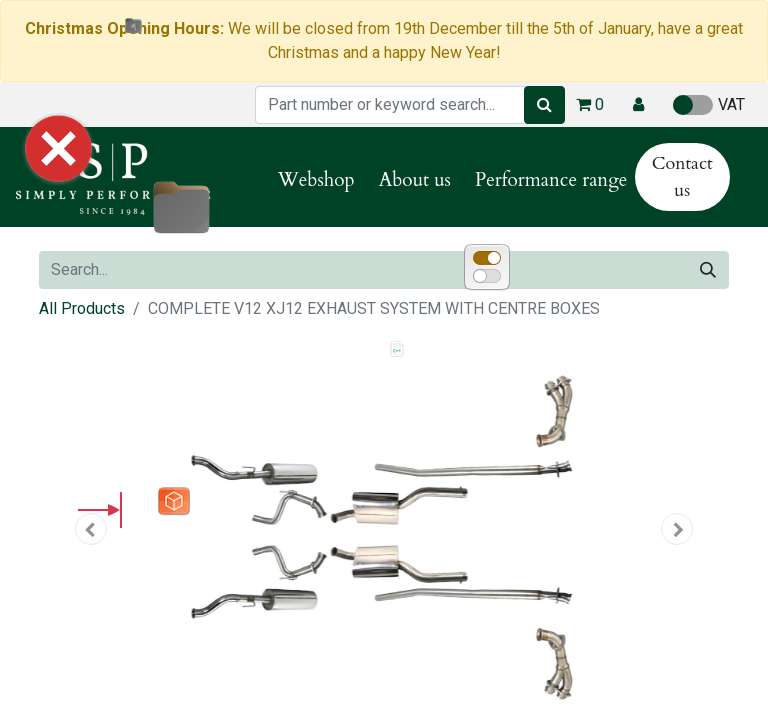 Image resolution: width=768 pixels, height=720 pixels. I want to click on open insync cloud sync folder, so click(133, 25).